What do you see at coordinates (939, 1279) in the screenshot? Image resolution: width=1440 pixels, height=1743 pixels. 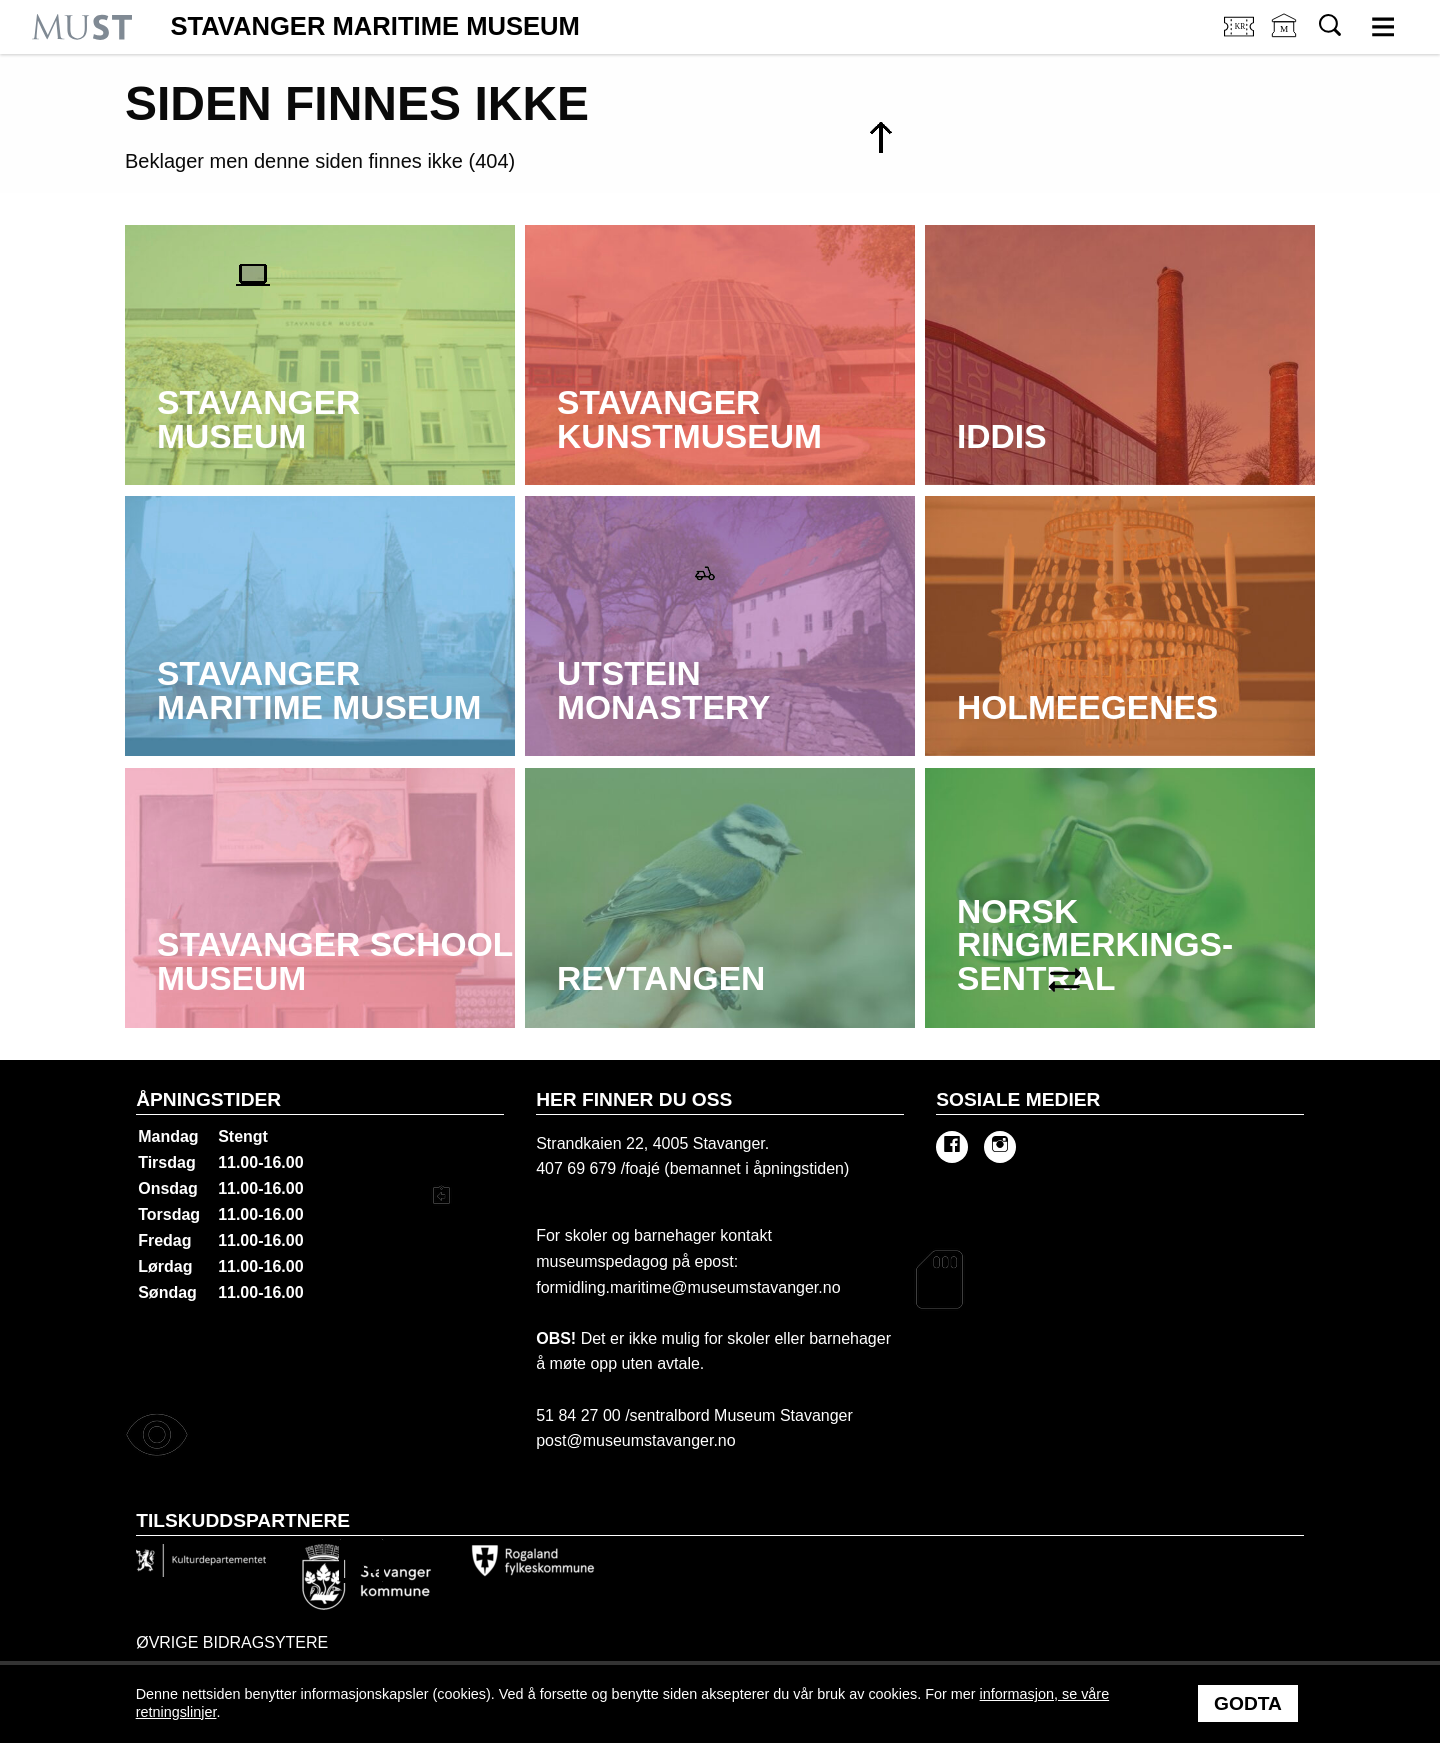 I see `access external storage or sd card` at bounding box center [939, 1279].